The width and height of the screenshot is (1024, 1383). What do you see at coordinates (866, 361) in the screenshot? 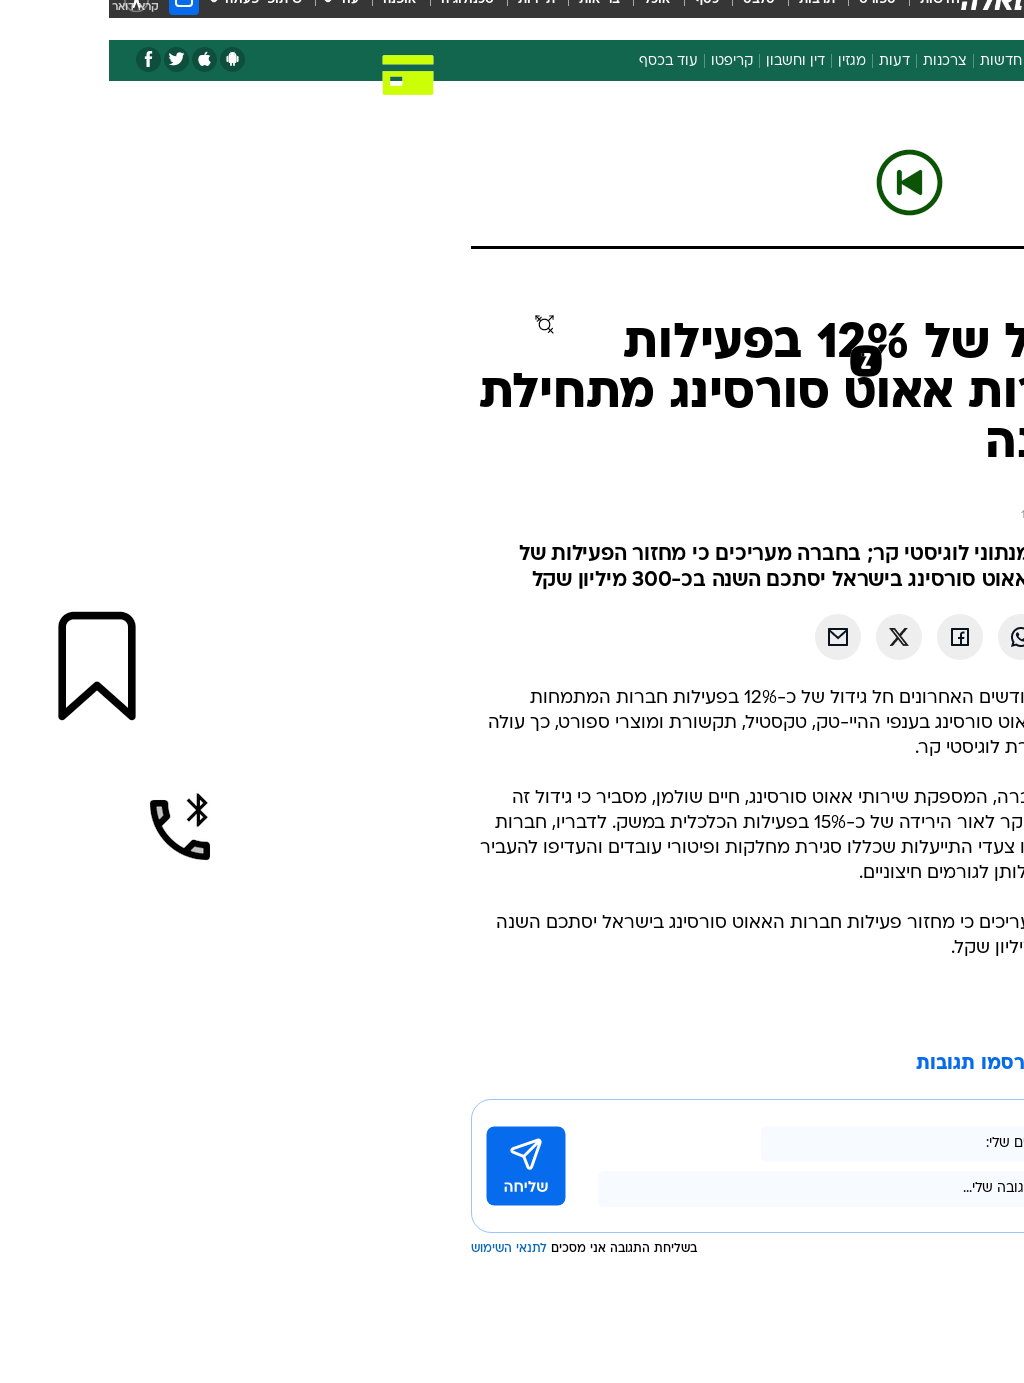
I see `app icon for a service or brand starting with "Z"` at bounding box center [866, 361].